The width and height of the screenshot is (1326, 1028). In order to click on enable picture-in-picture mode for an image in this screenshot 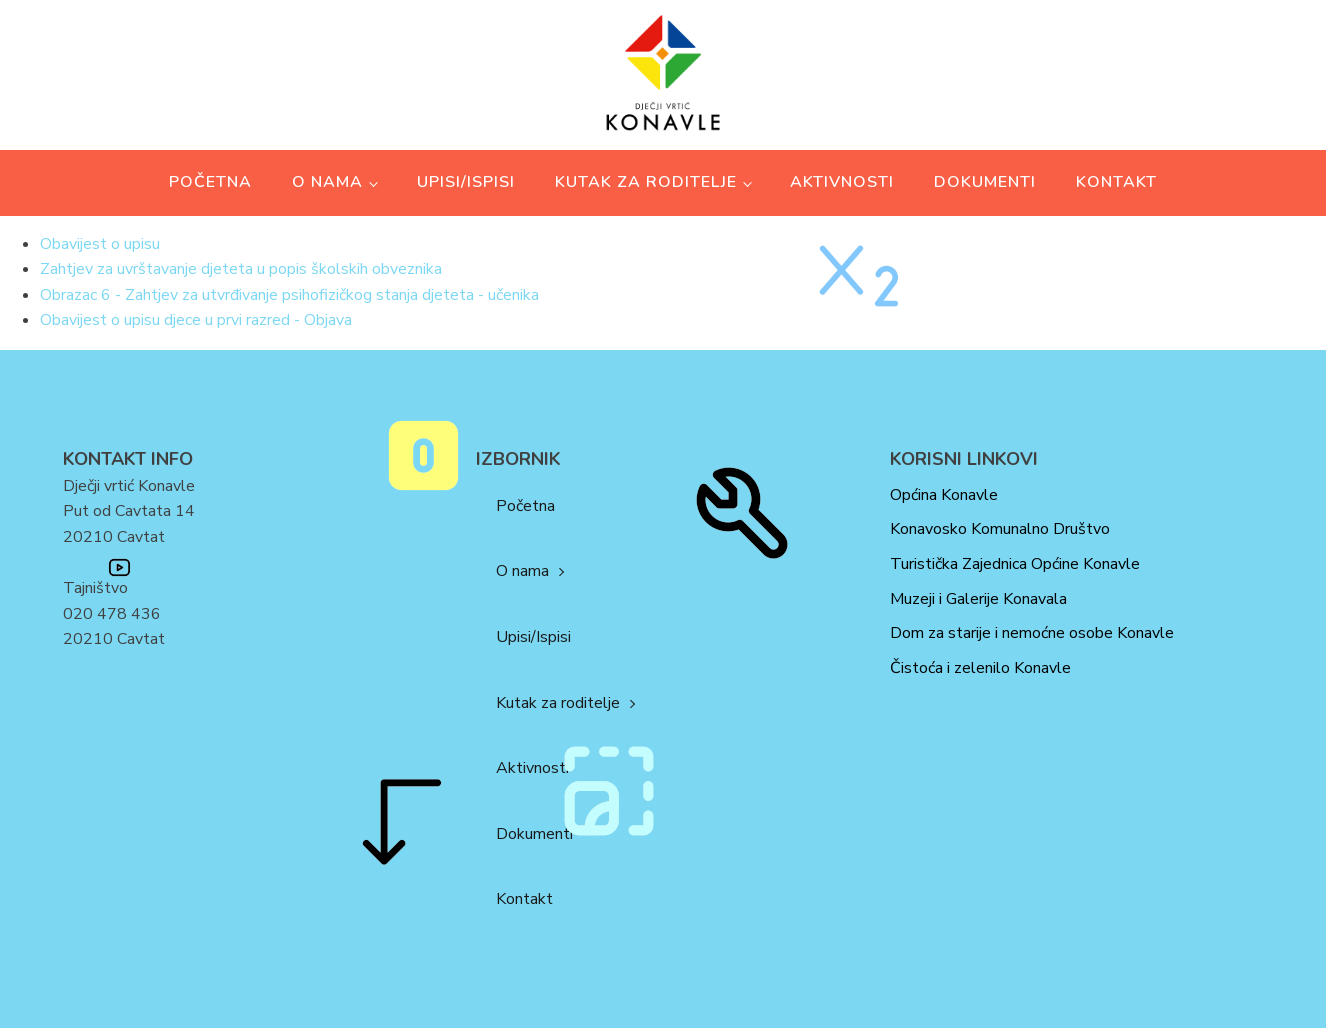, I will do `click(609, 791)`.